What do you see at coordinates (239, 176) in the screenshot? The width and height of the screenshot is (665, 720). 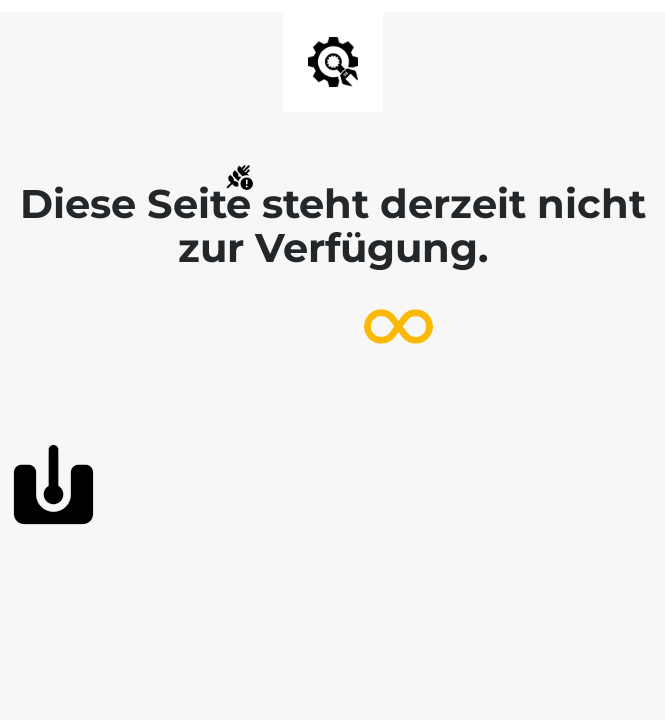 I see `indicates a crop or grain alert` at bounding box center [239, 176].